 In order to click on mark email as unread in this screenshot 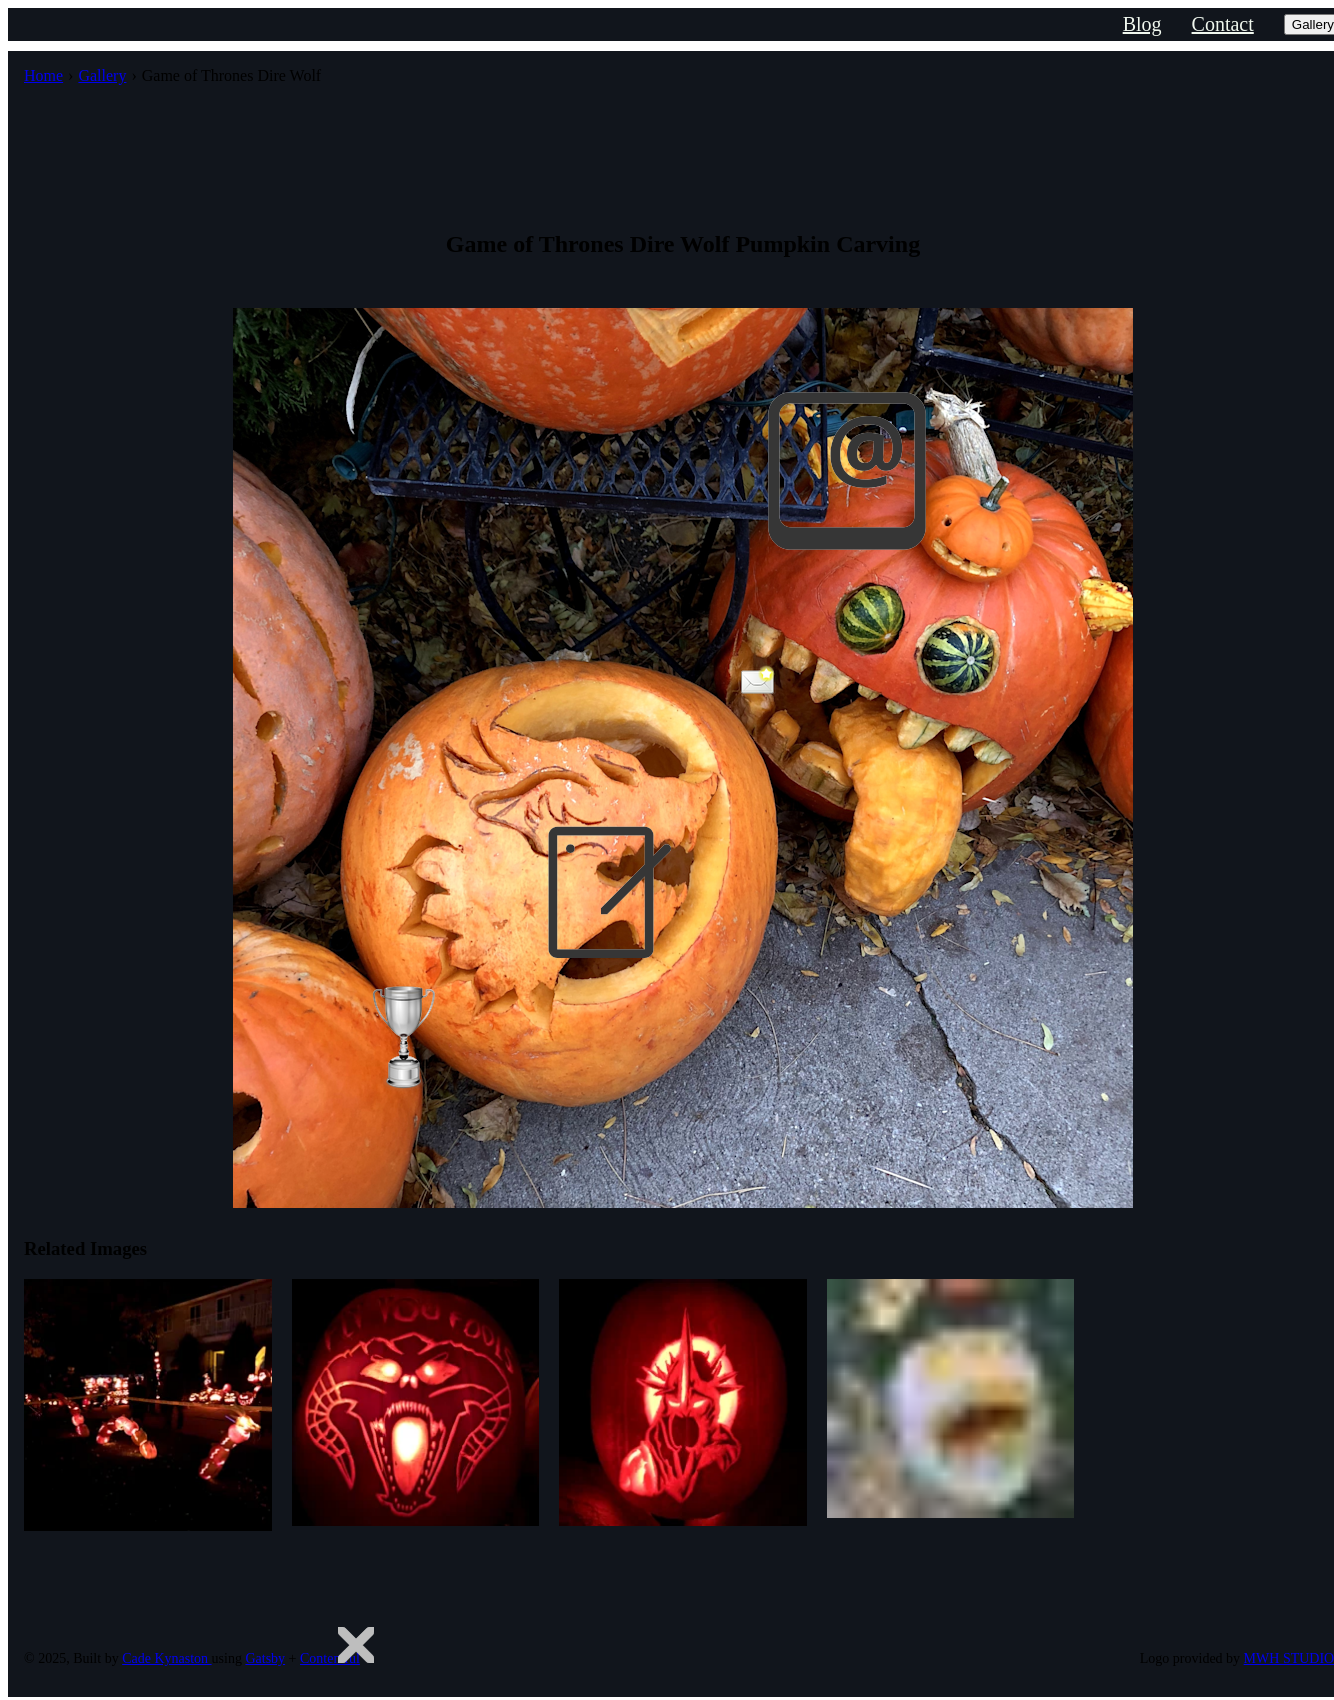, I will do `click(757, 682)`.